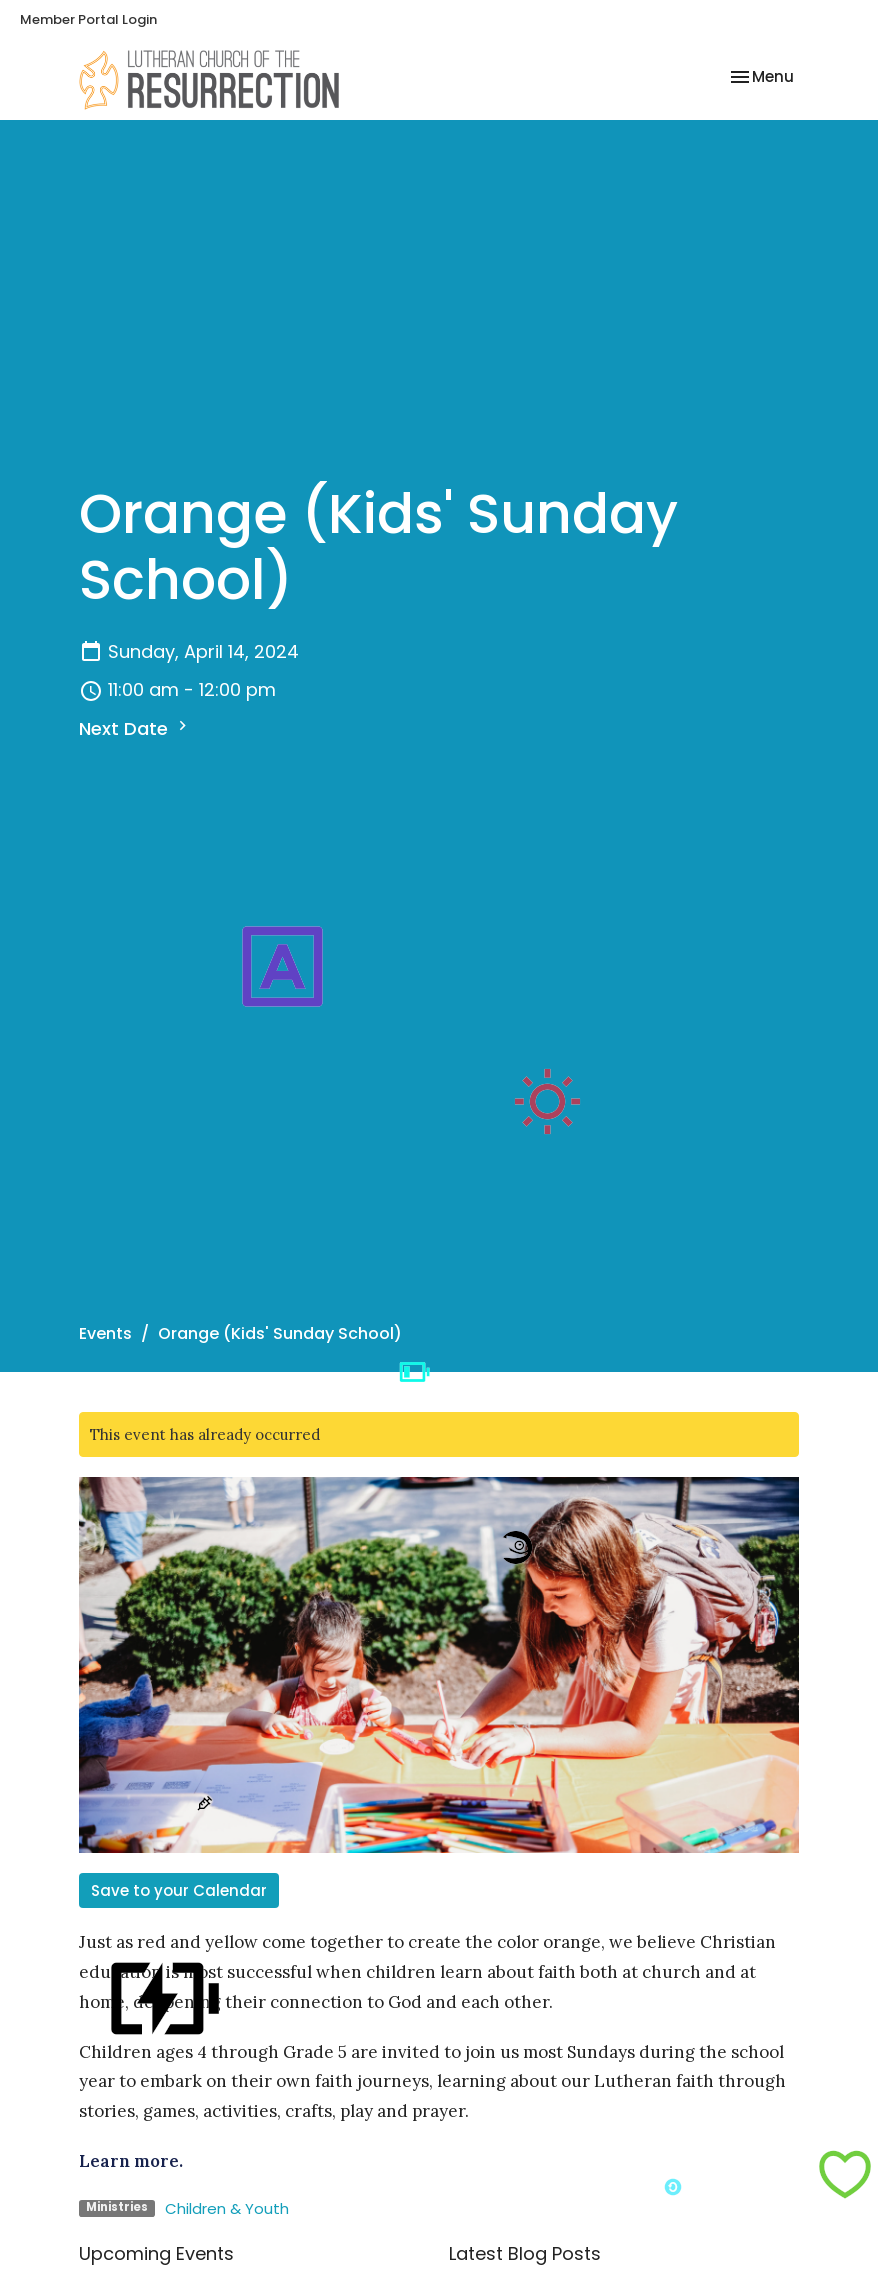  What do you see at coordinates (282, 966) in the screenshot?
I see `switch keyboard input method` at bounding box center [282, 966].